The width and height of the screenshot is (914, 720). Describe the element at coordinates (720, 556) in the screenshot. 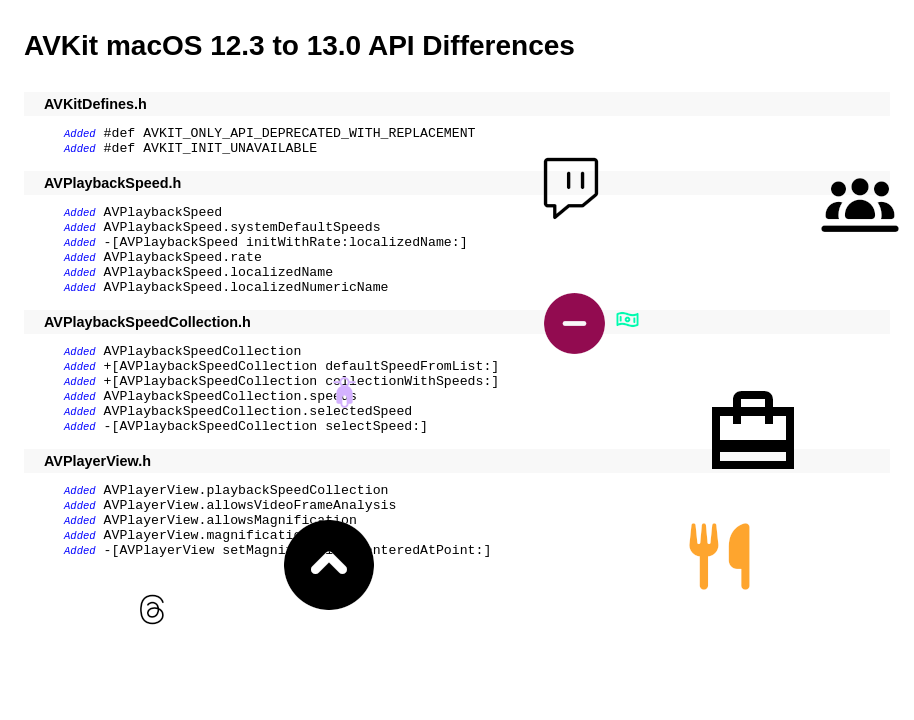

I see `find nearby restaurants or dining options` at that location.